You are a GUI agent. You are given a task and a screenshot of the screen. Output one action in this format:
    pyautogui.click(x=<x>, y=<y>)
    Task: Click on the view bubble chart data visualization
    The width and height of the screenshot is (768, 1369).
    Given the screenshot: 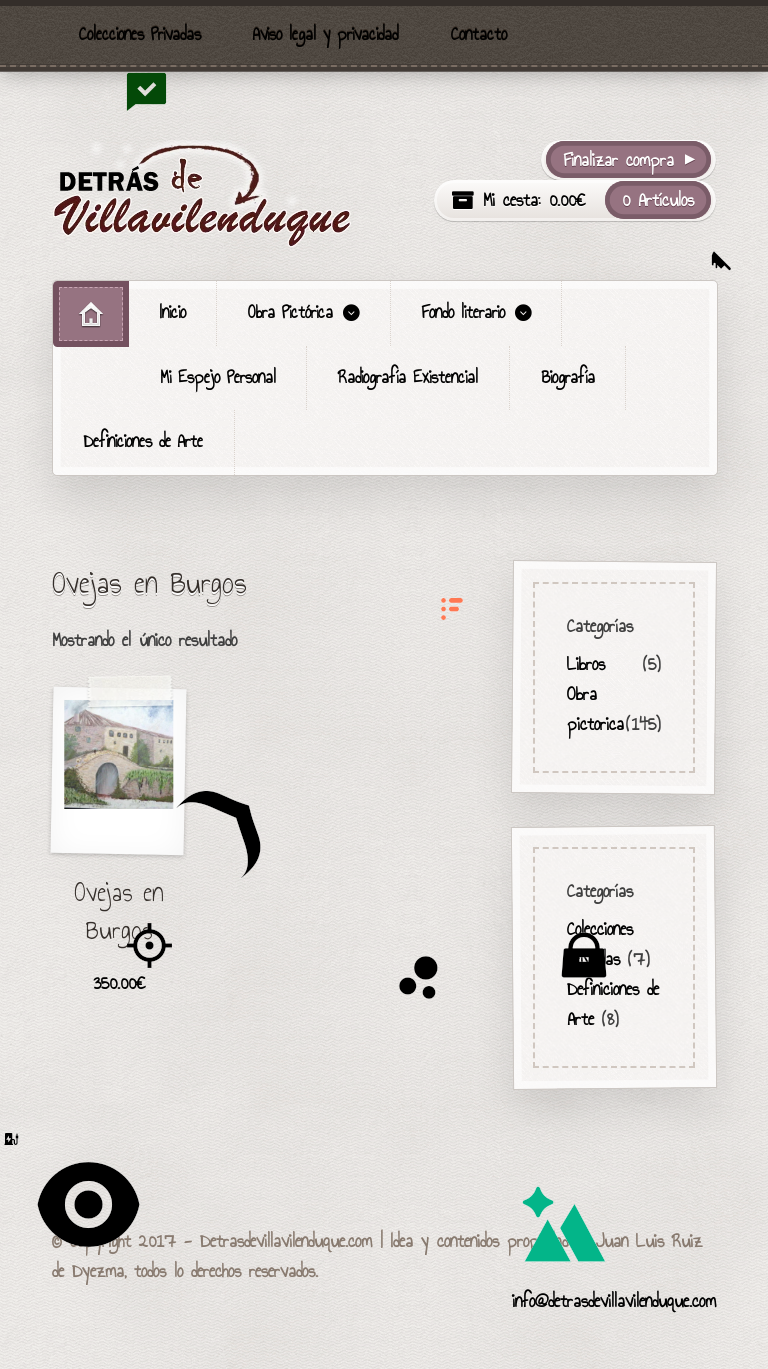 What is the action you would take?
    pyautogui.click(x=420, y=977)
    